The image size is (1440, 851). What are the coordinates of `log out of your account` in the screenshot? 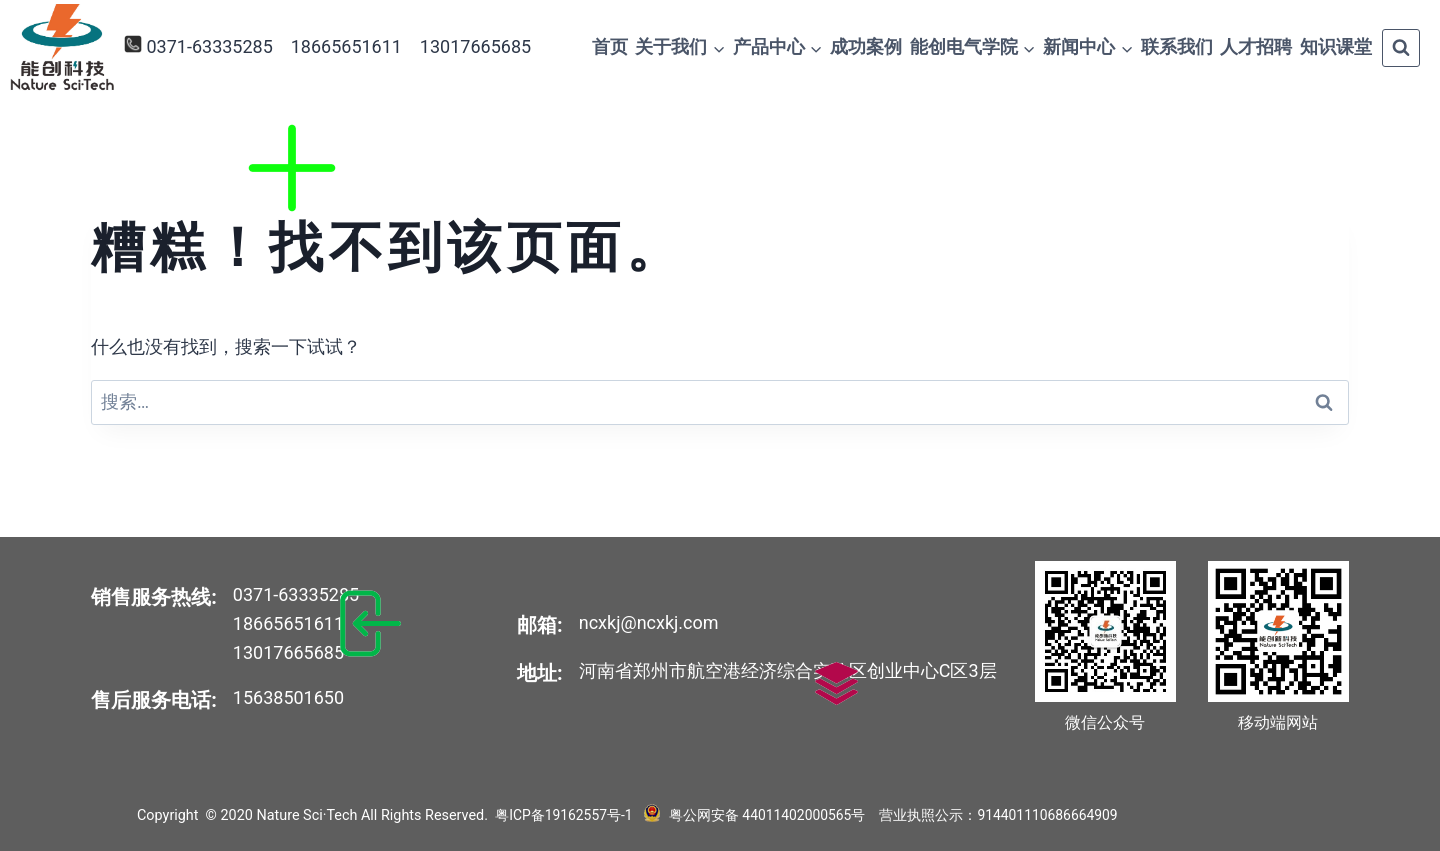 It's located at (365, 623).